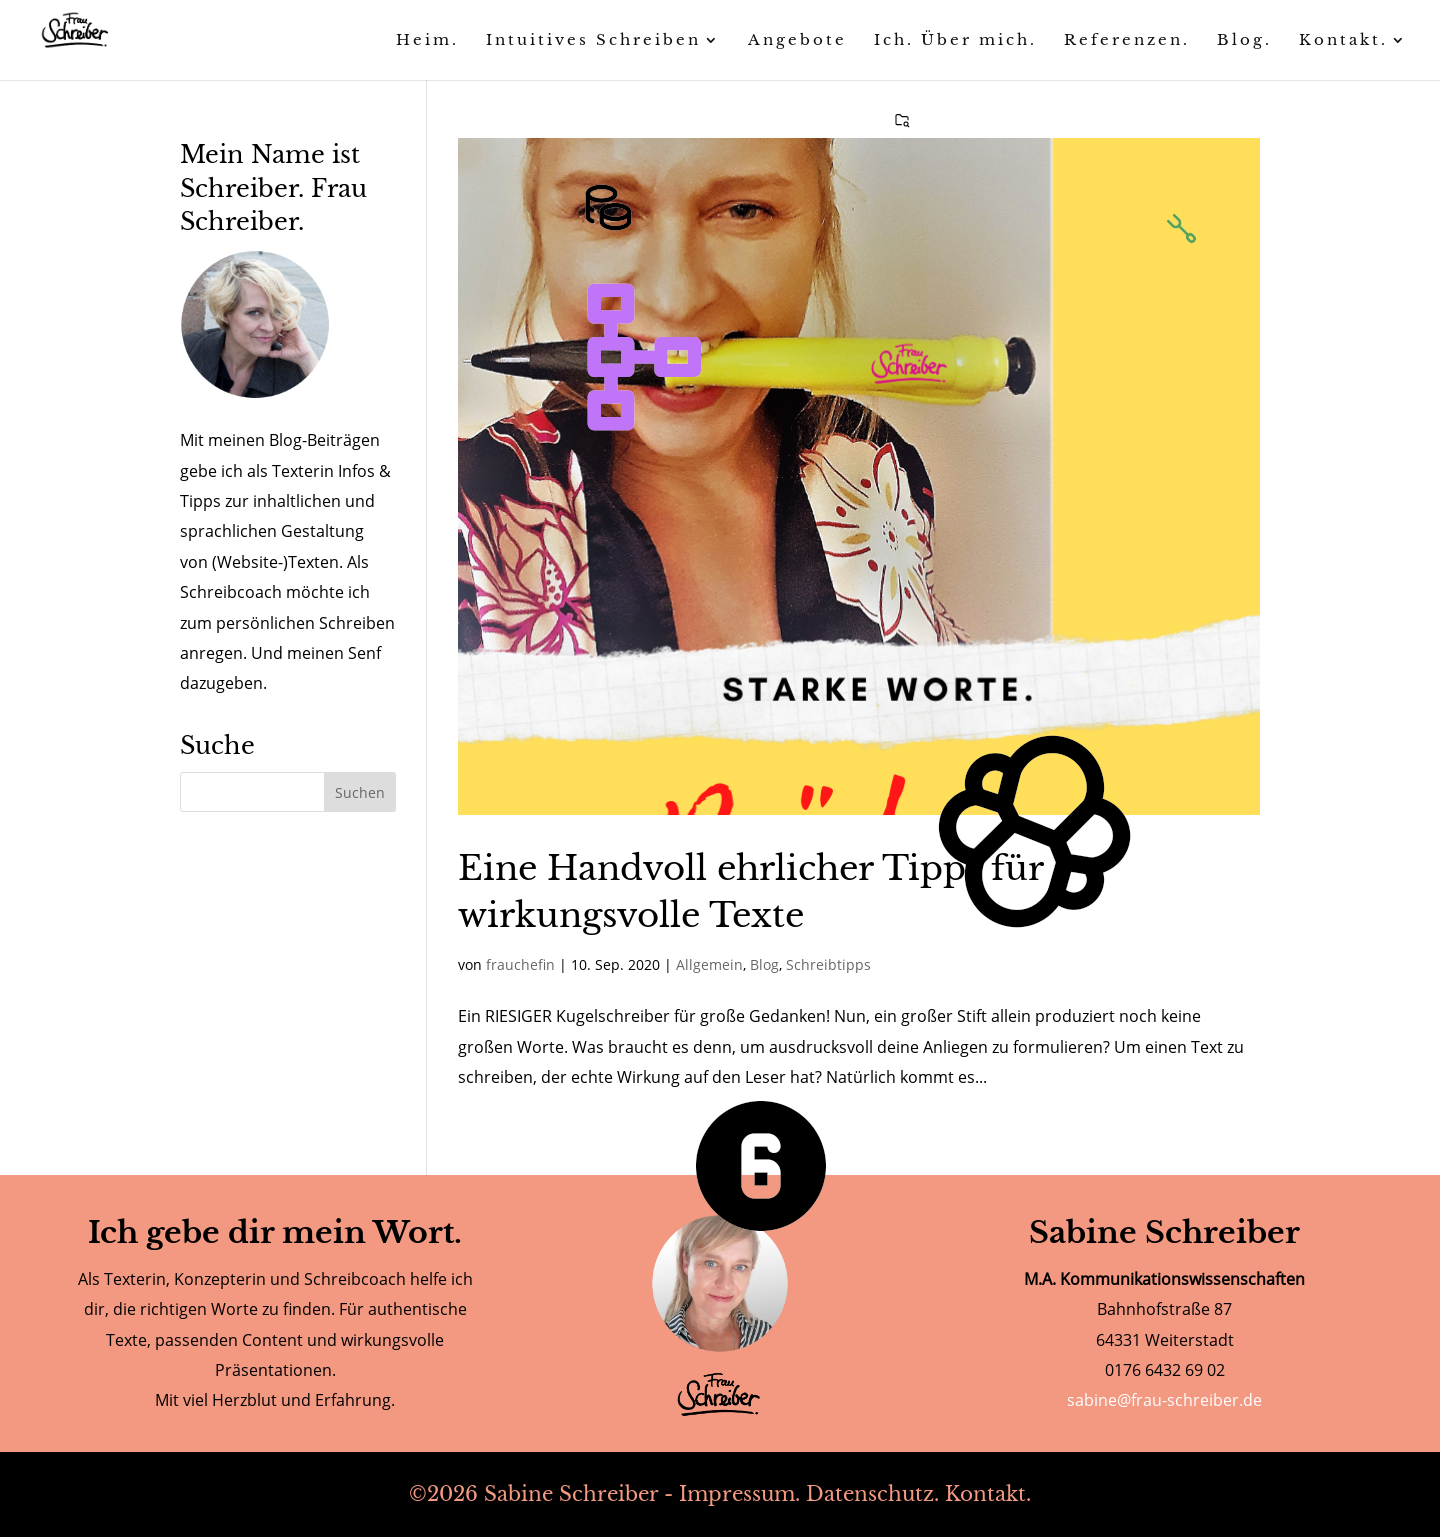 This screenshot has height=1537, width=1440. I want to click on search within a folder, so click(902, 120).